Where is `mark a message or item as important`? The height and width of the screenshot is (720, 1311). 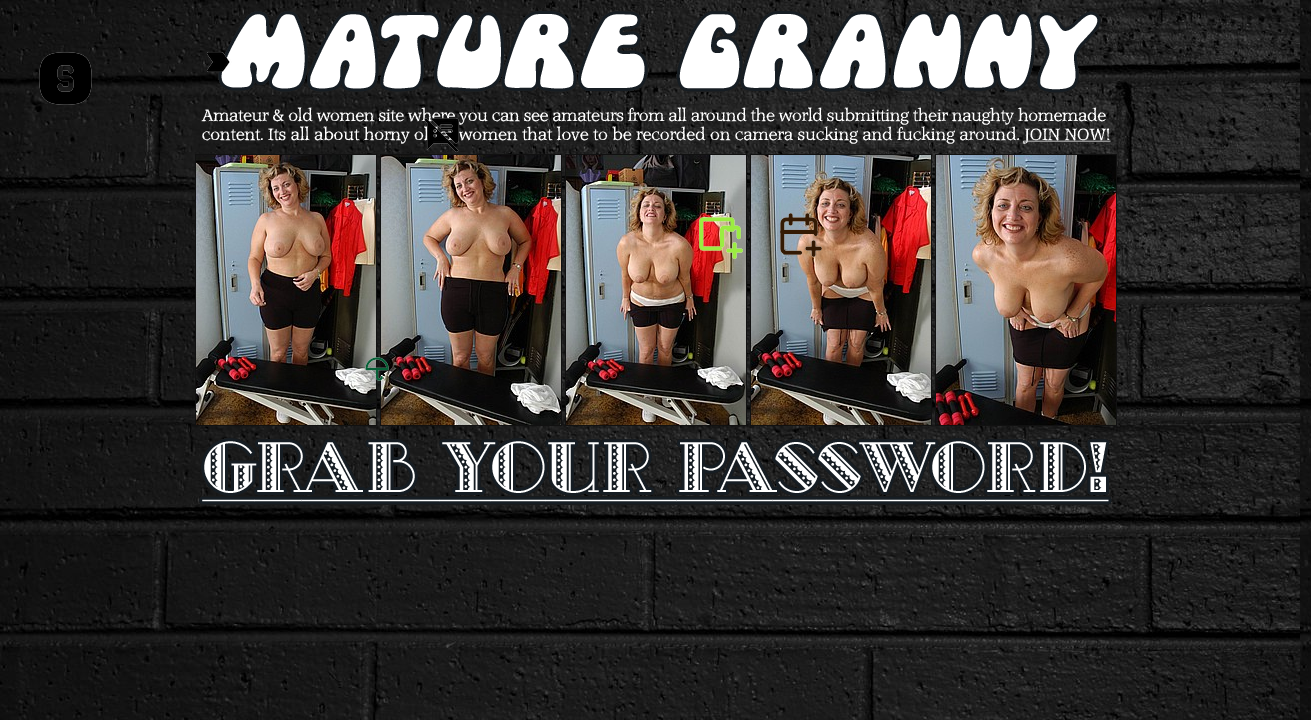
mark a message or item as important is located at coordinates (217, 62).